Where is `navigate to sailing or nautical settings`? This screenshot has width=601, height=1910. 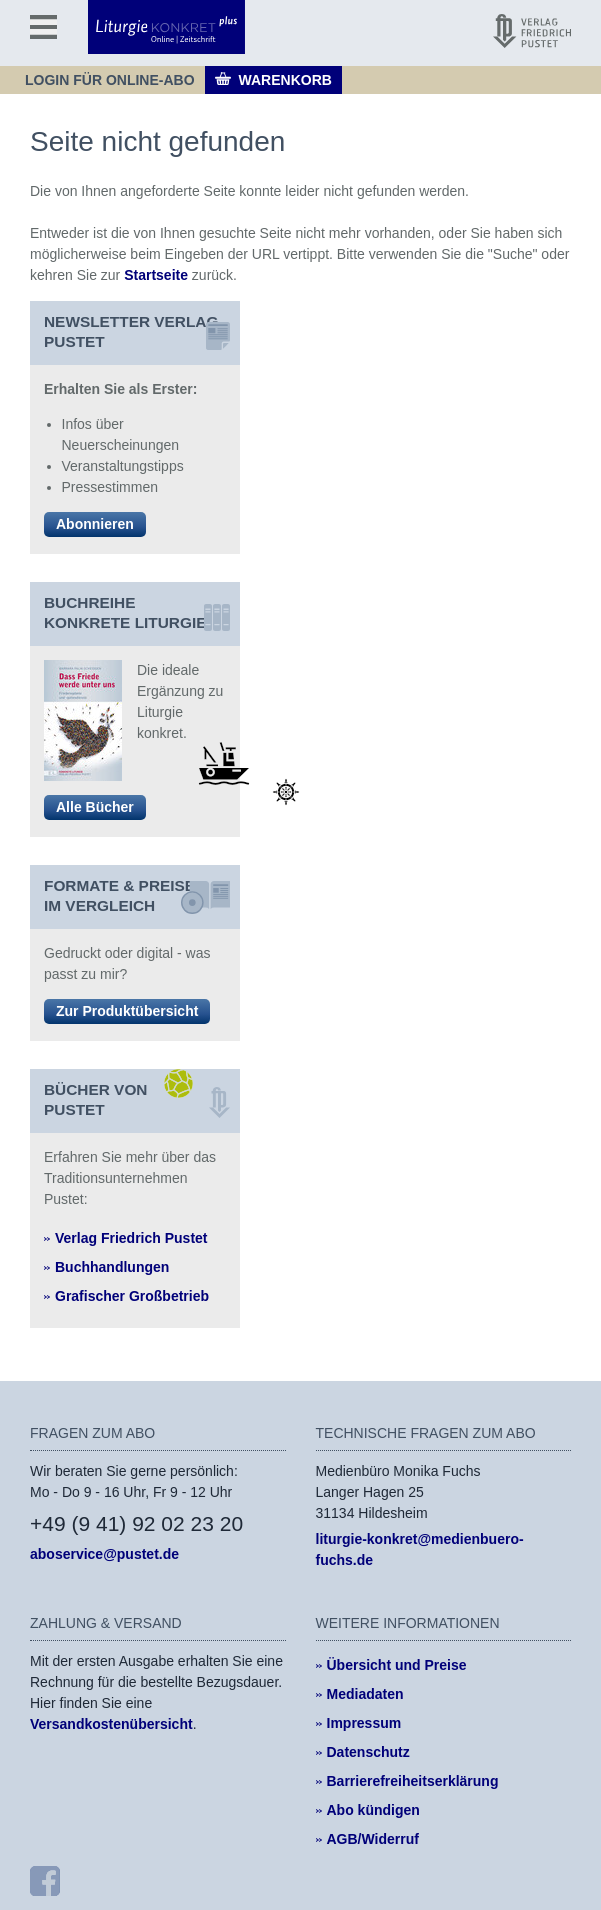 navigate to sailing or nautical settings is located at coordinates (286, 792).